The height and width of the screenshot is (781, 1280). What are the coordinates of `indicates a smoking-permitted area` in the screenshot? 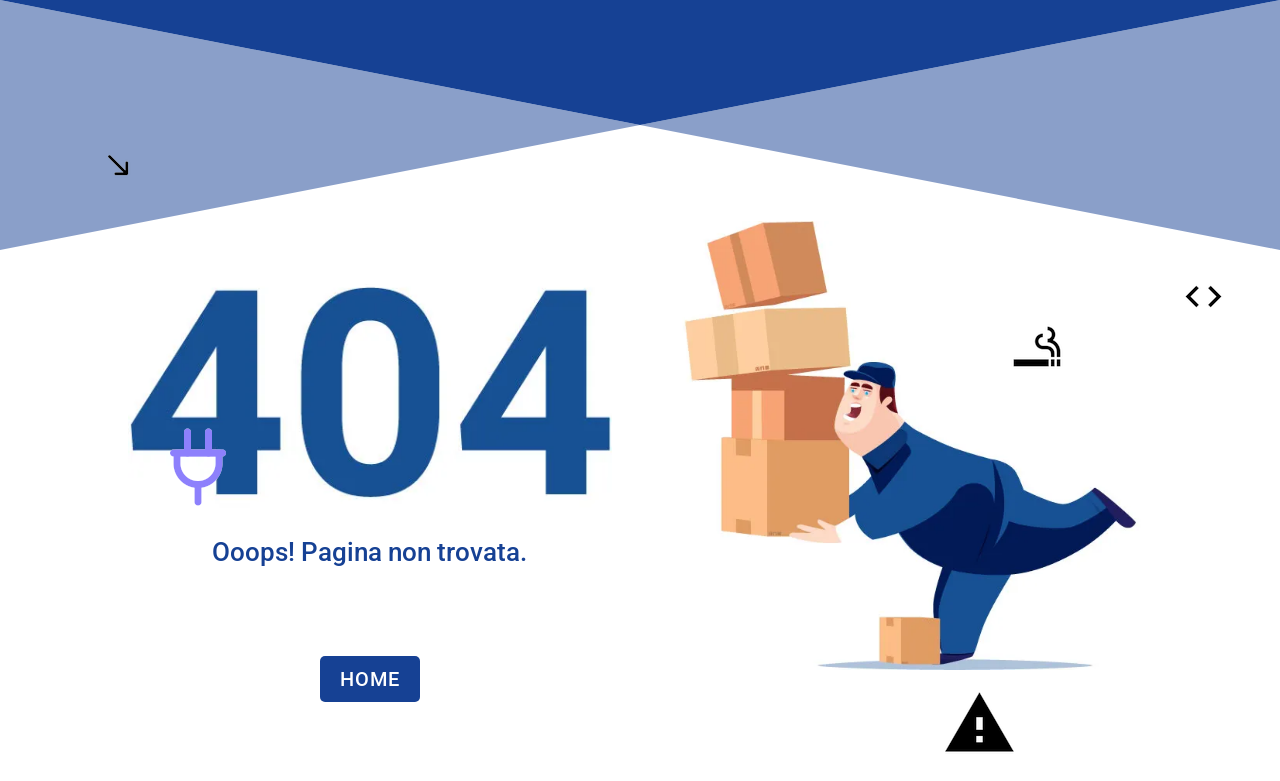 It's located at (1037, 350).